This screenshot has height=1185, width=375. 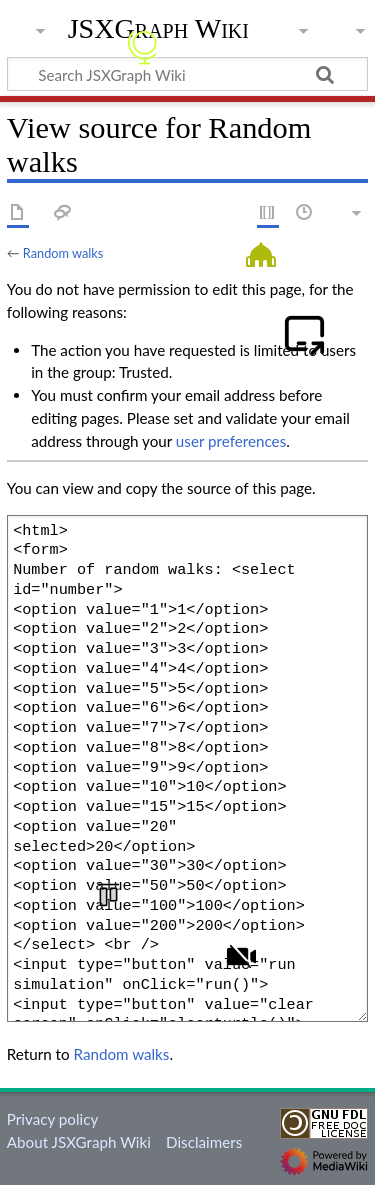 I want to click on align selected objects to the top edge, so click(x=108, y=894).